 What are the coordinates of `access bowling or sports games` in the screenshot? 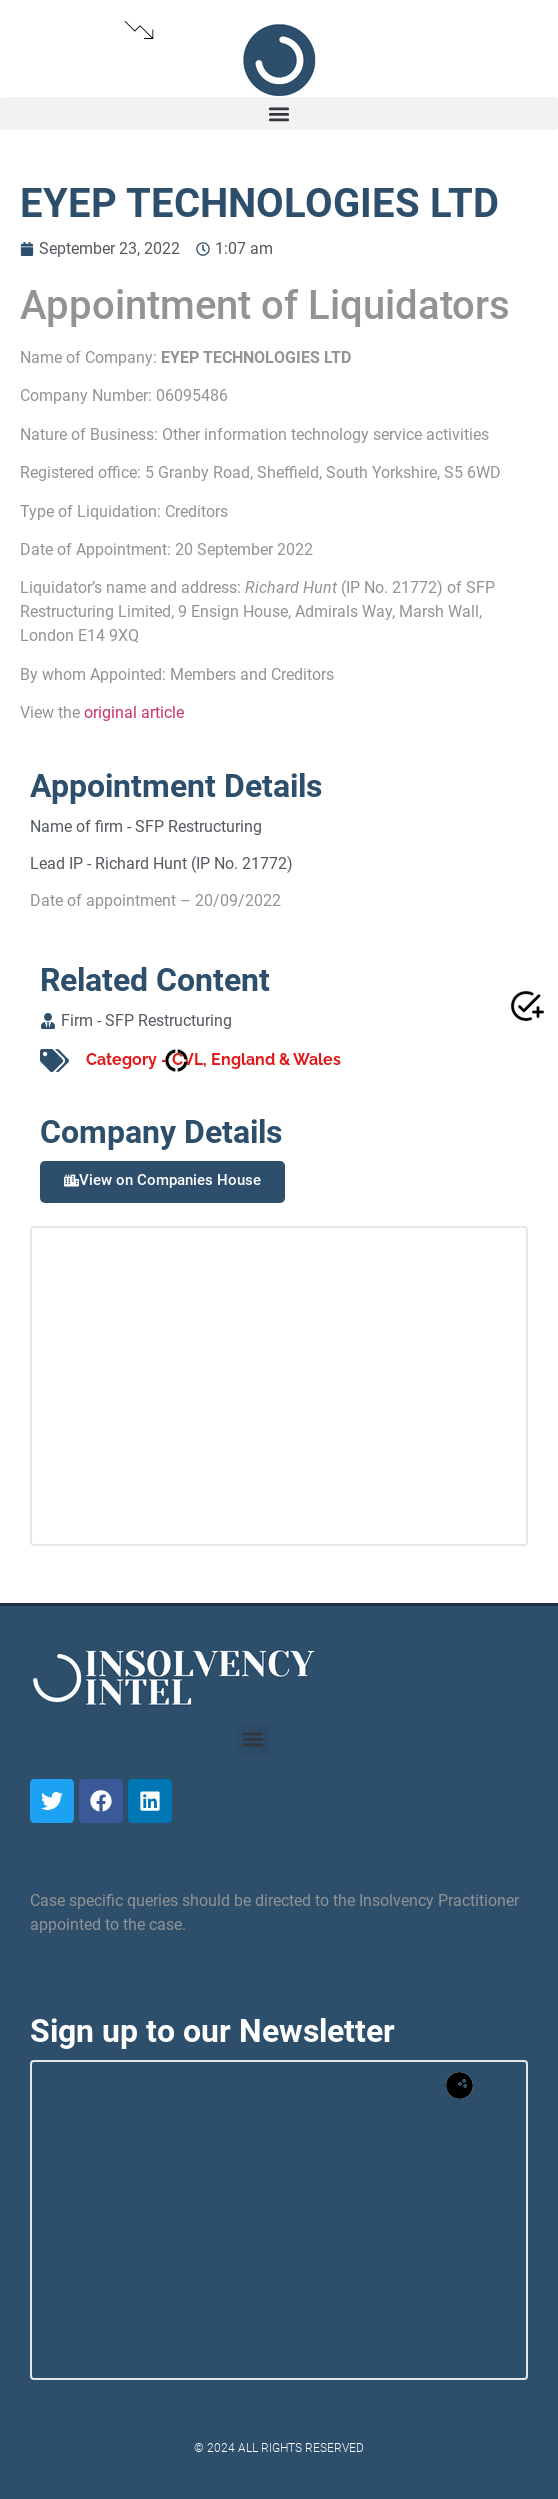 It's located at (459, 2085).